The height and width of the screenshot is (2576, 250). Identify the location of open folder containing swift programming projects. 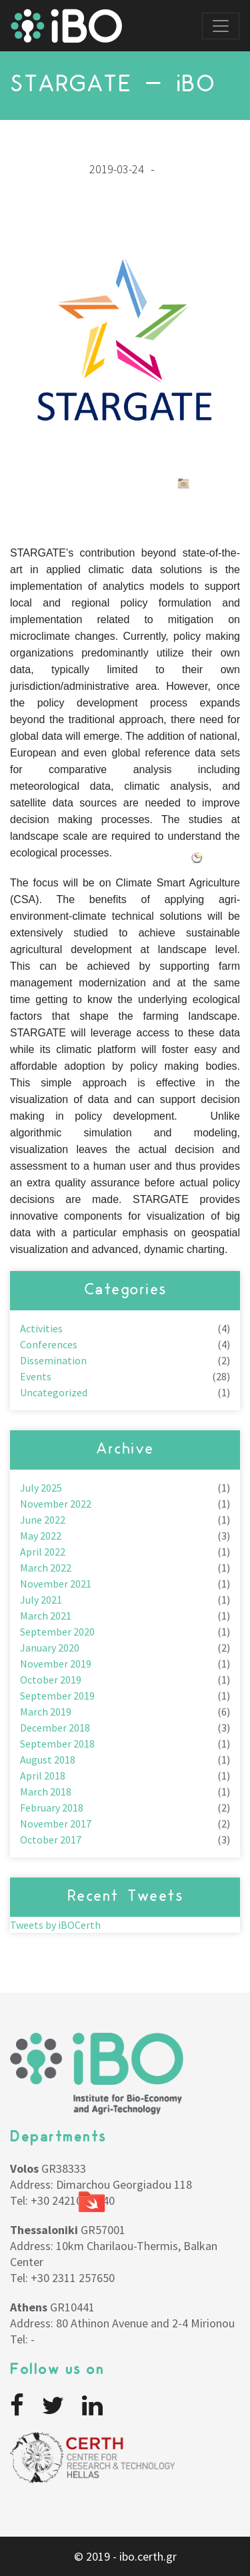
(91, 2202).